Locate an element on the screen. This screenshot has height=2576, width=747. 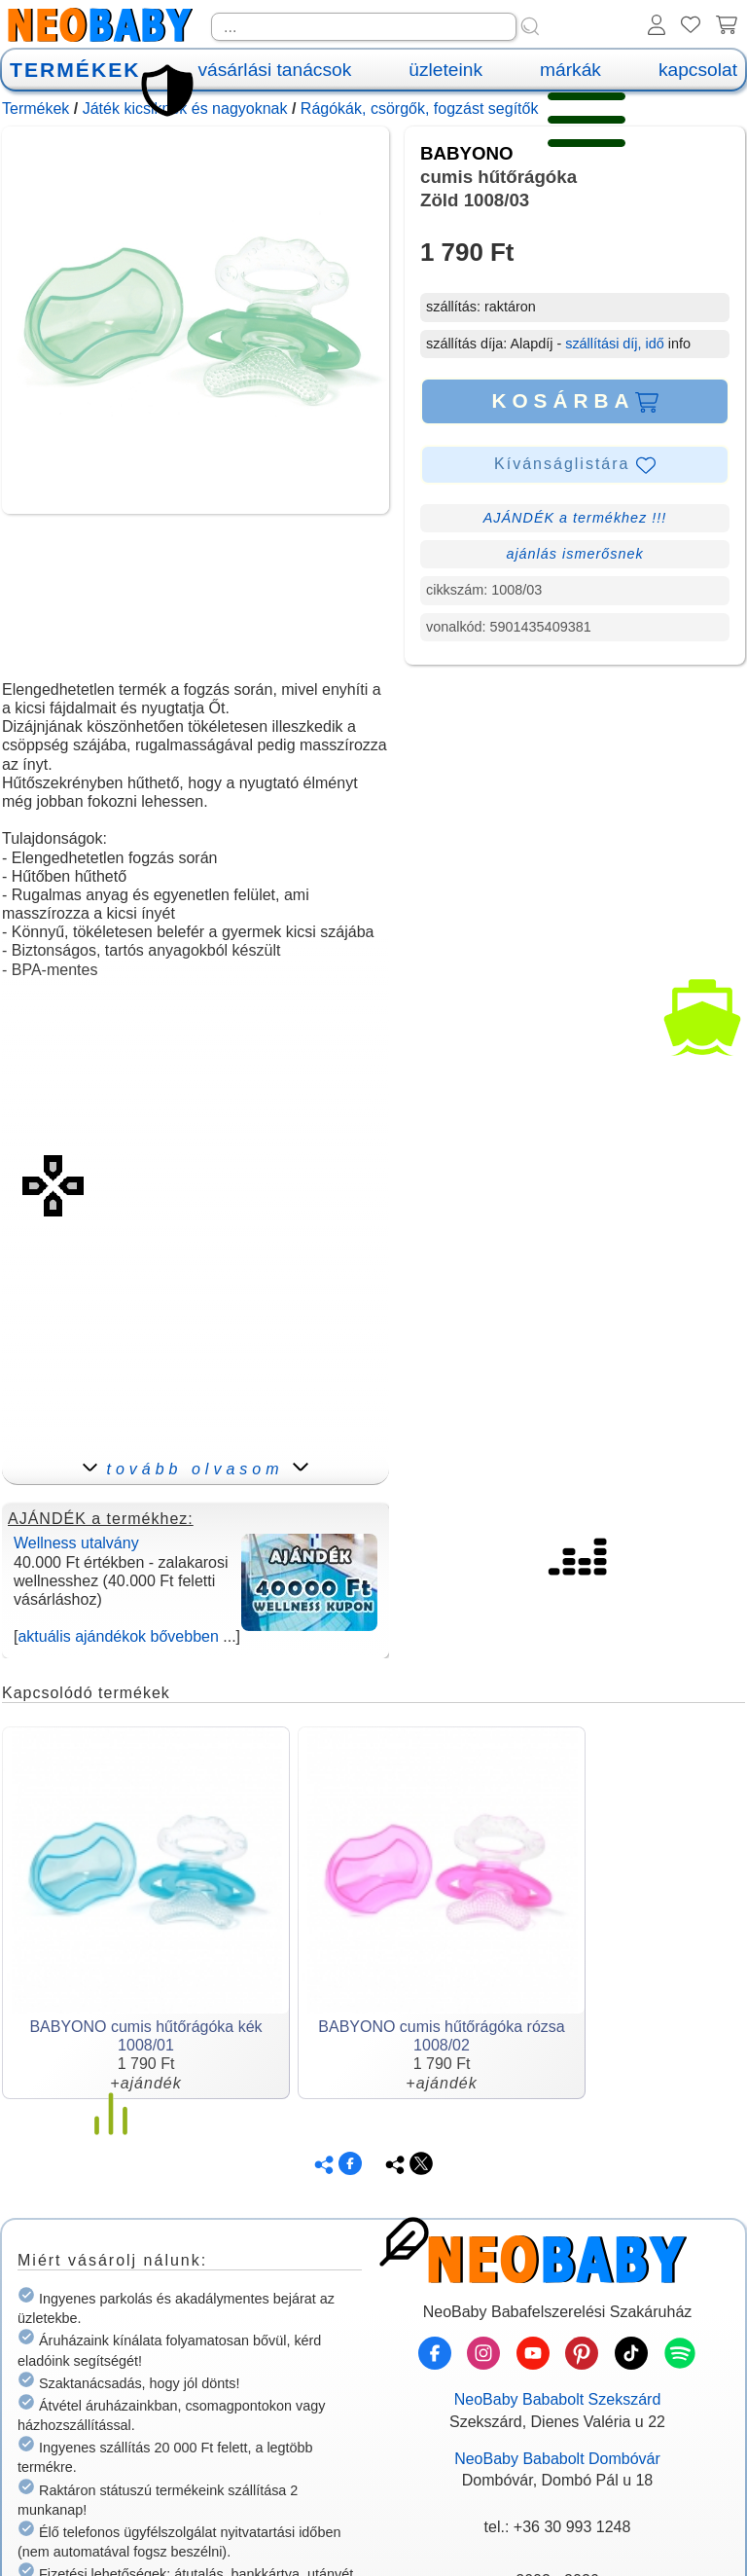
open Deezer music streaming app is located at coordinates (577, 1558).